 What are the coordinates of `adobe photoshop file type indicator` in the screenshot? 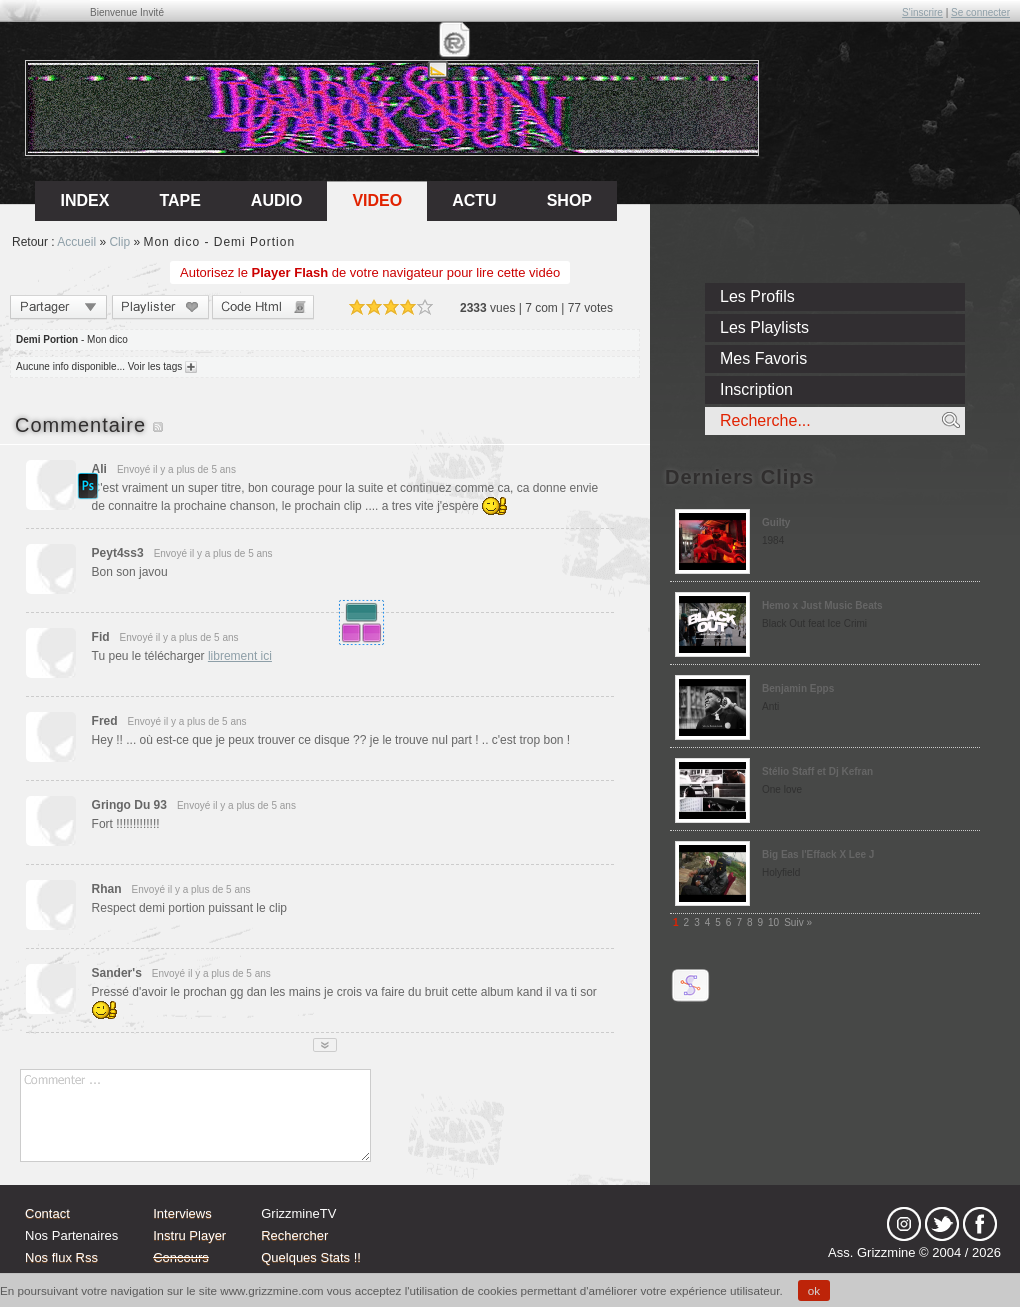 It's located at (88, 486).